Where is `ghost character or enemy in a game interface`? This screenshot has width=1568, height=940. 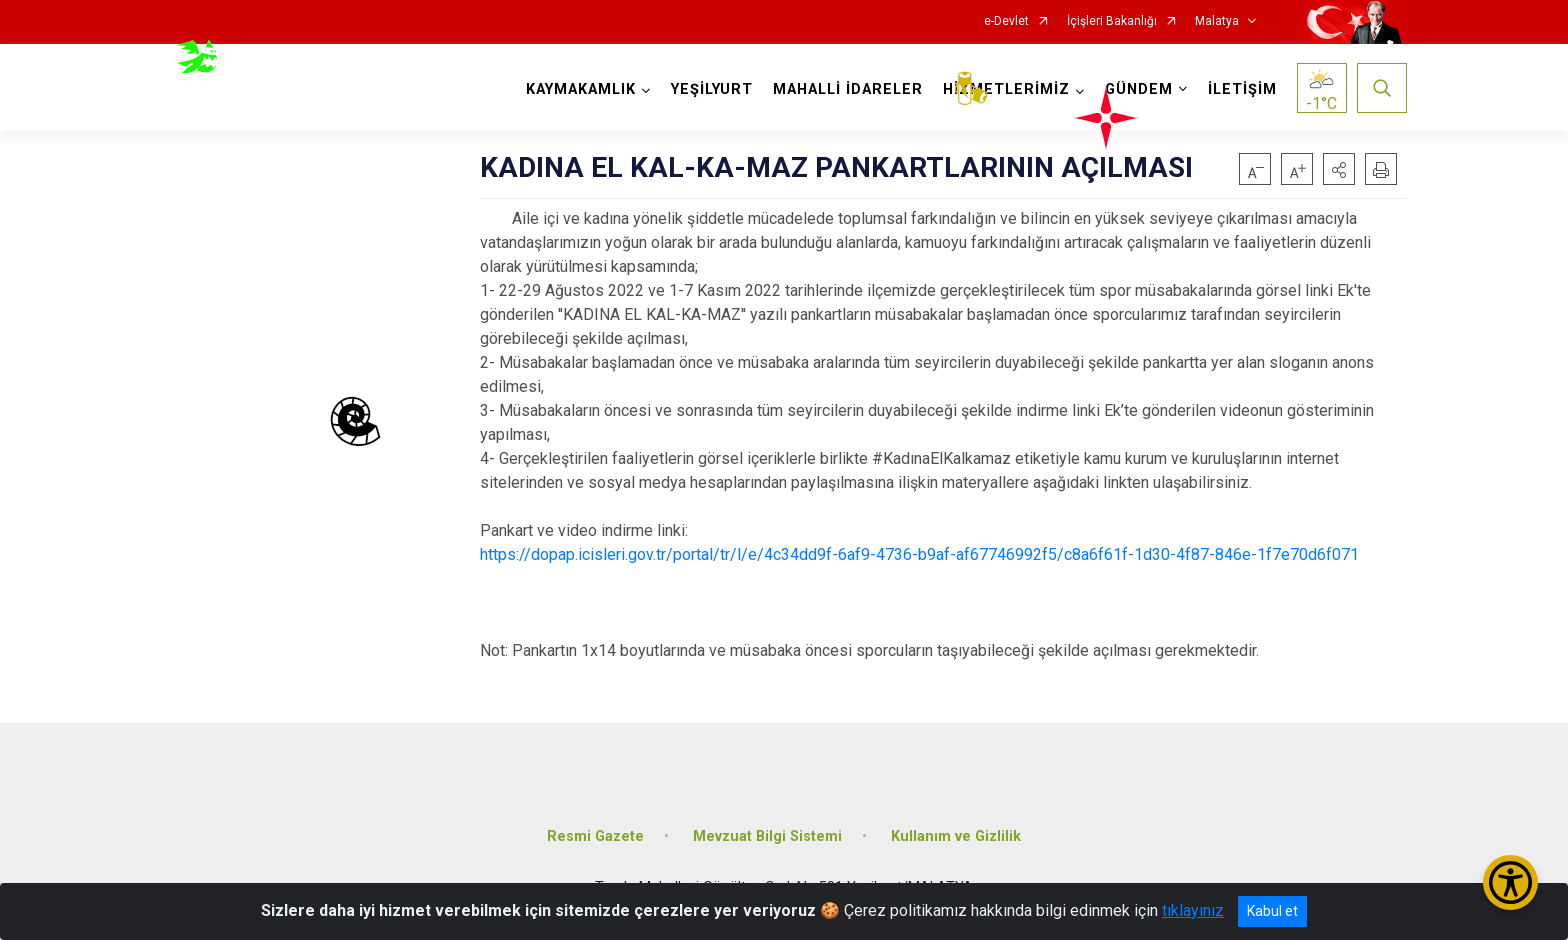
ghost character or enemy in a game interface is located at coordinates (196, 56).